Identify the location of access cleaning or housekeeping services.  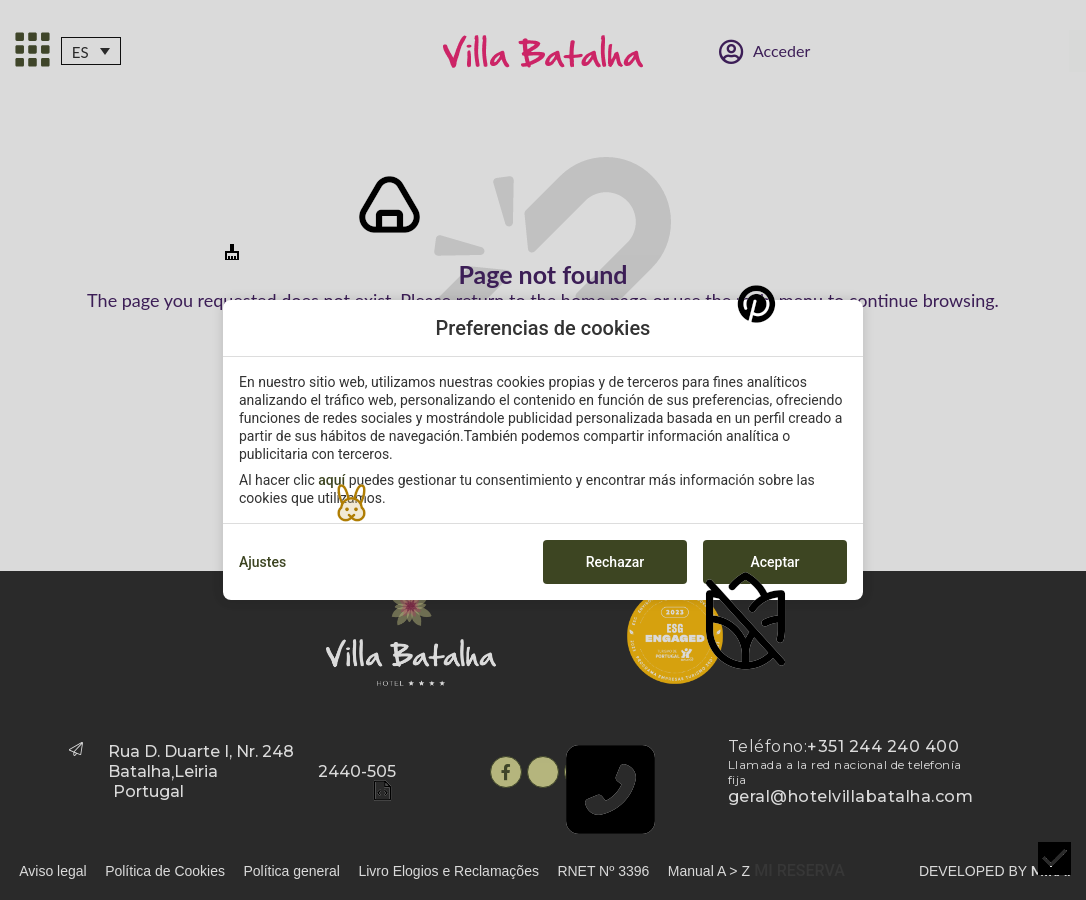
(232, 252).